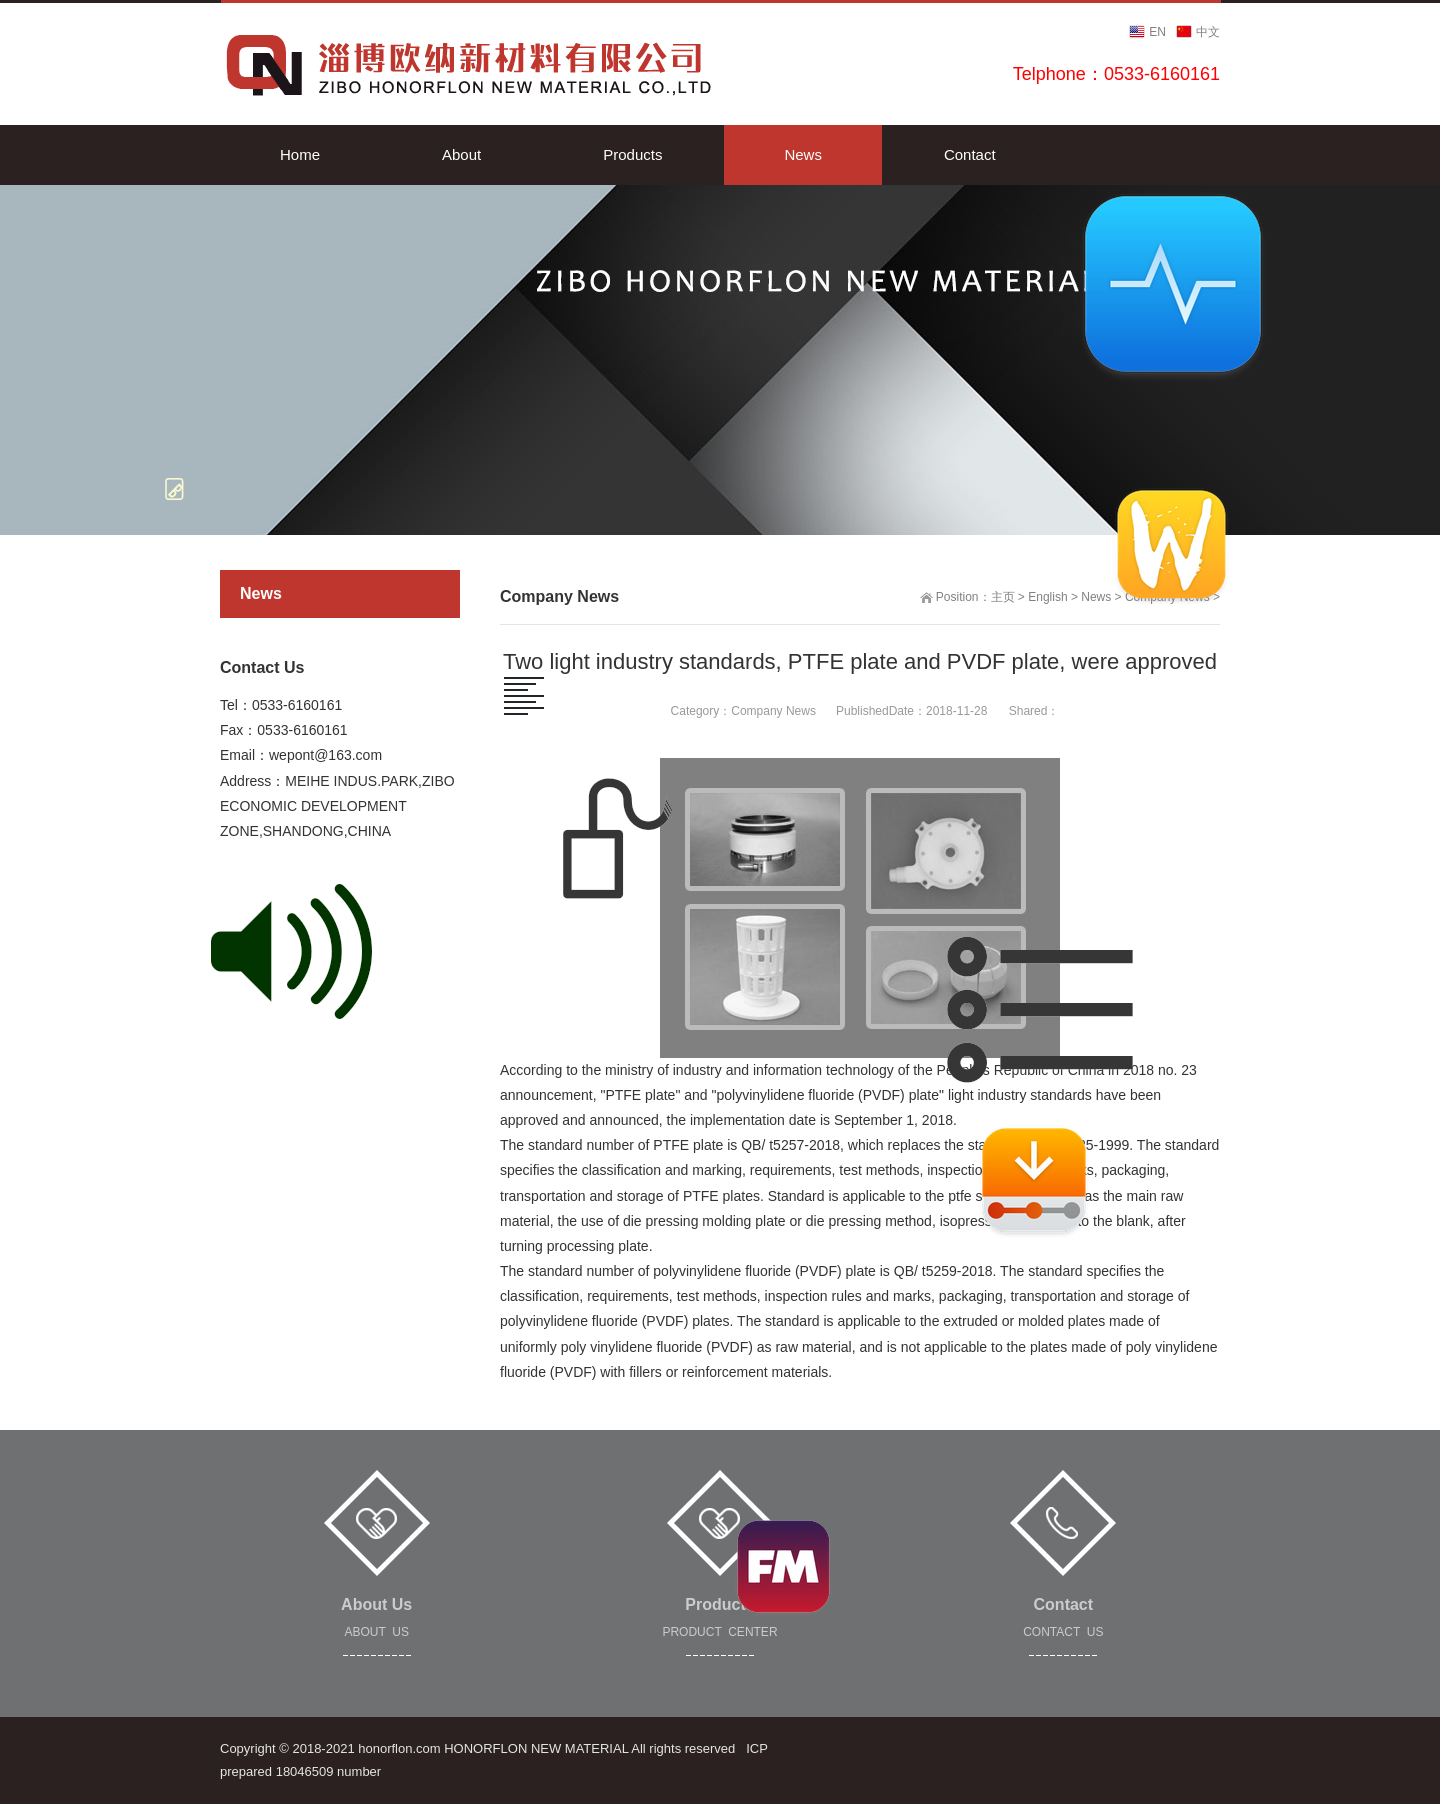 The height and width of the screenshot is (1804, 1440). I want to click on adjust audio volume settings, so click(291, 951).